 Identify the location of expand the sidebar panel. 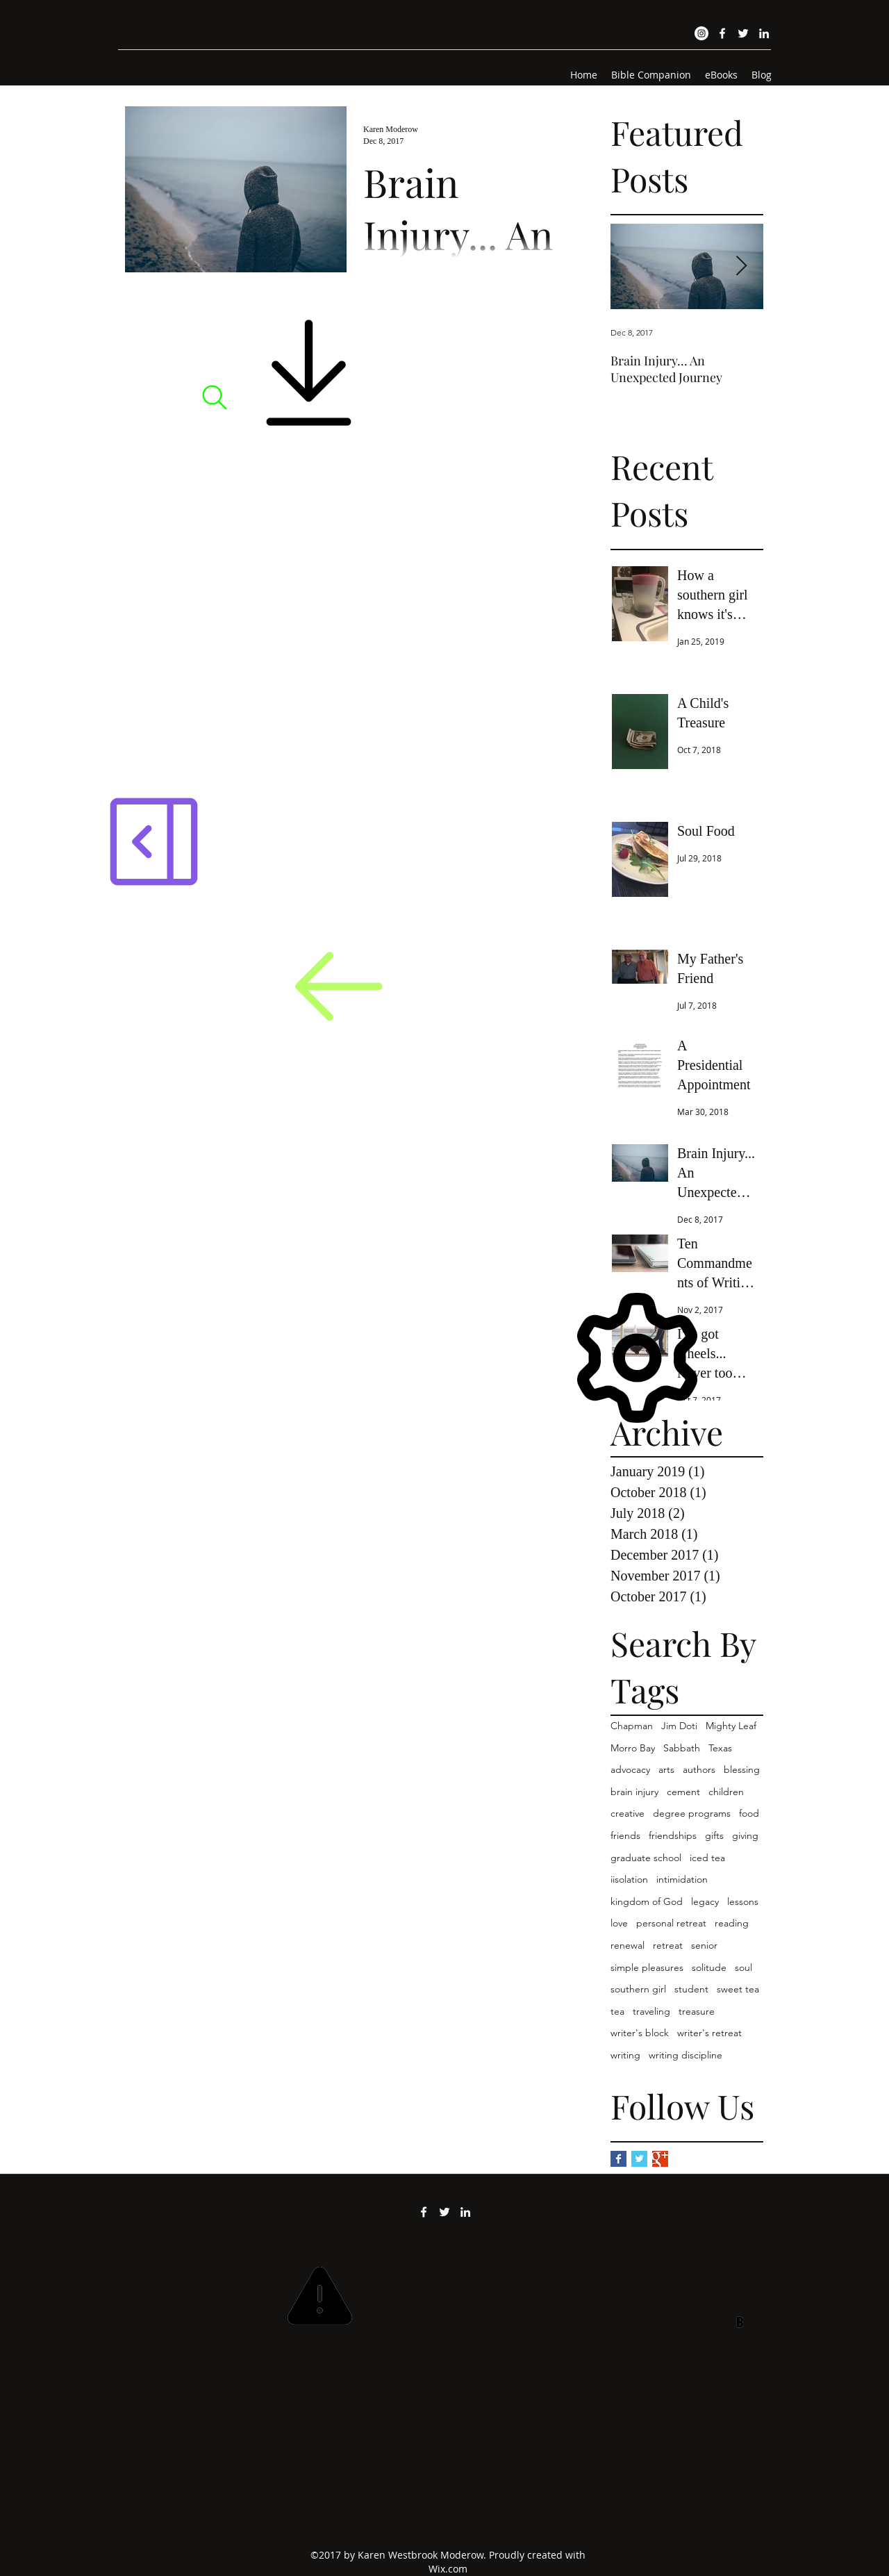
(153, 841).